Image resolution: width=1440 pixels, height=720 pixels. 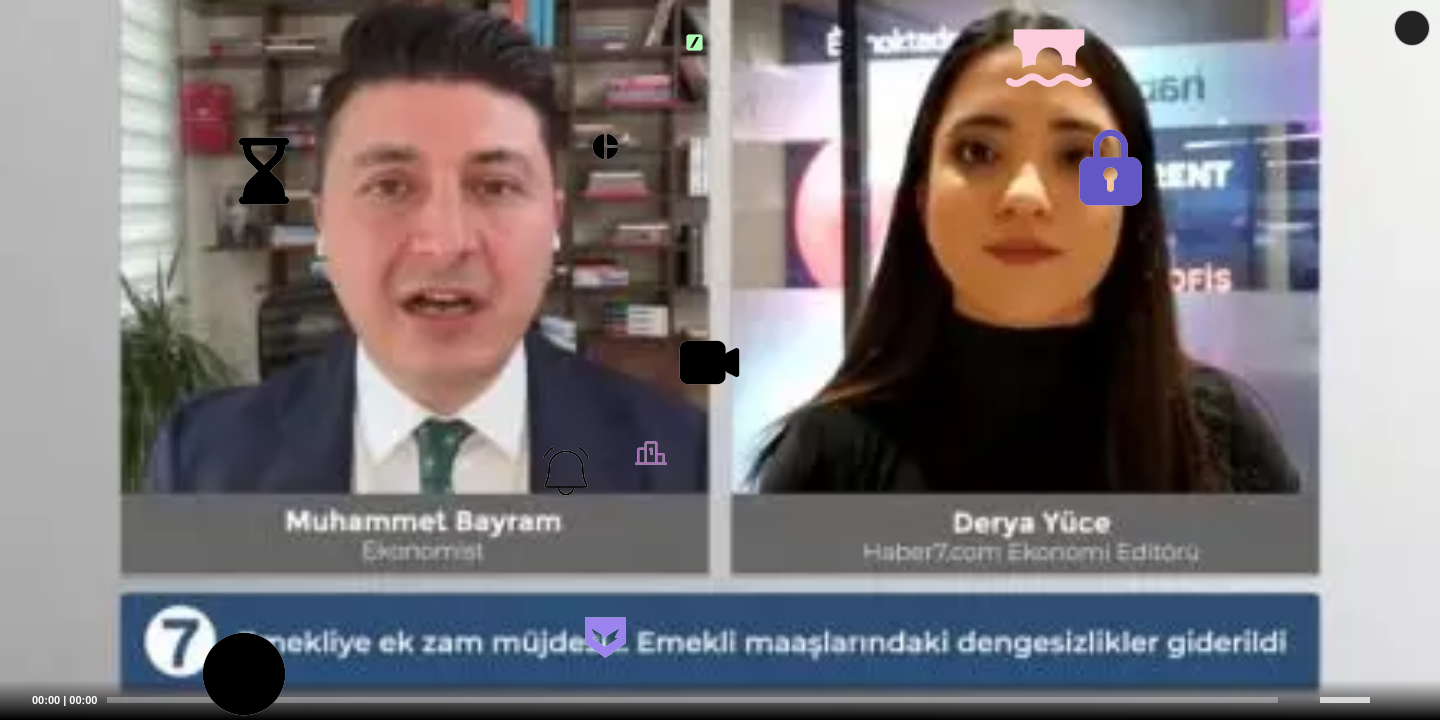 What do you see at coordinates (605, 146) in the screenshot?
I see `view analytics or statistics breakdown` at bounding box center [605, 146].